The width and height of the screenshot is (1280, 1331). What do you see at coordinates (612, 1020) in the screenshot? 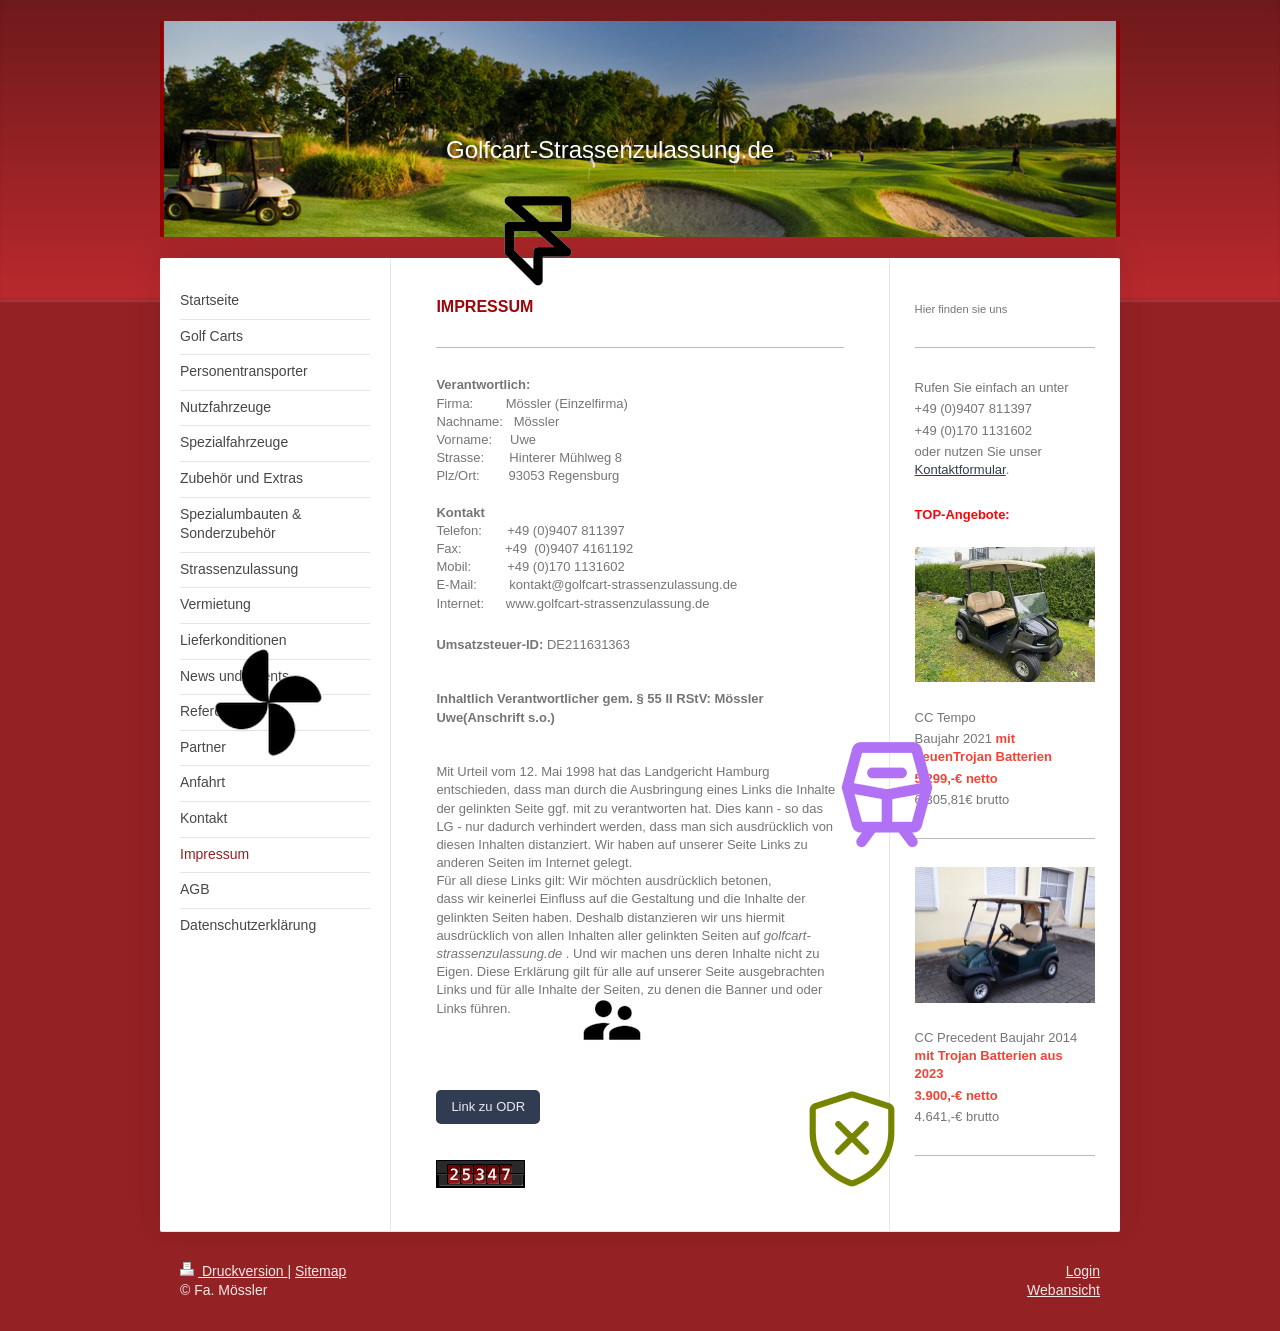
I see `manage team members or user accounts` at bounding box center [612, 1020].